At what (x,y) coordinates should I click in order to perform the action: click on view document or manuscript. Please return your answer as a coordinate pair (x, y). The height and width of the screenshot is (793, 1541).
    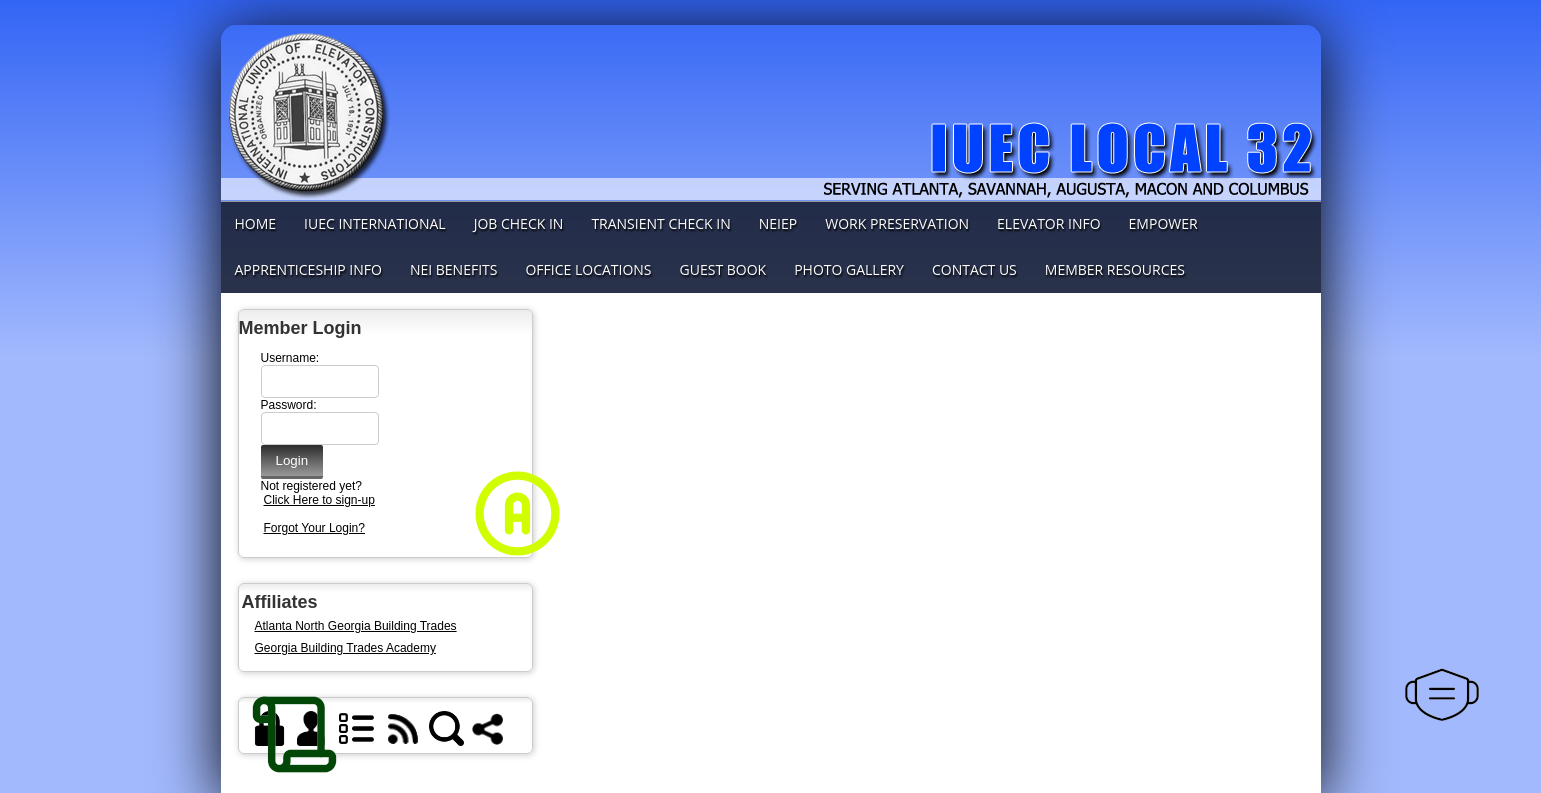
    Looking at the image, I should click on (294, 734).